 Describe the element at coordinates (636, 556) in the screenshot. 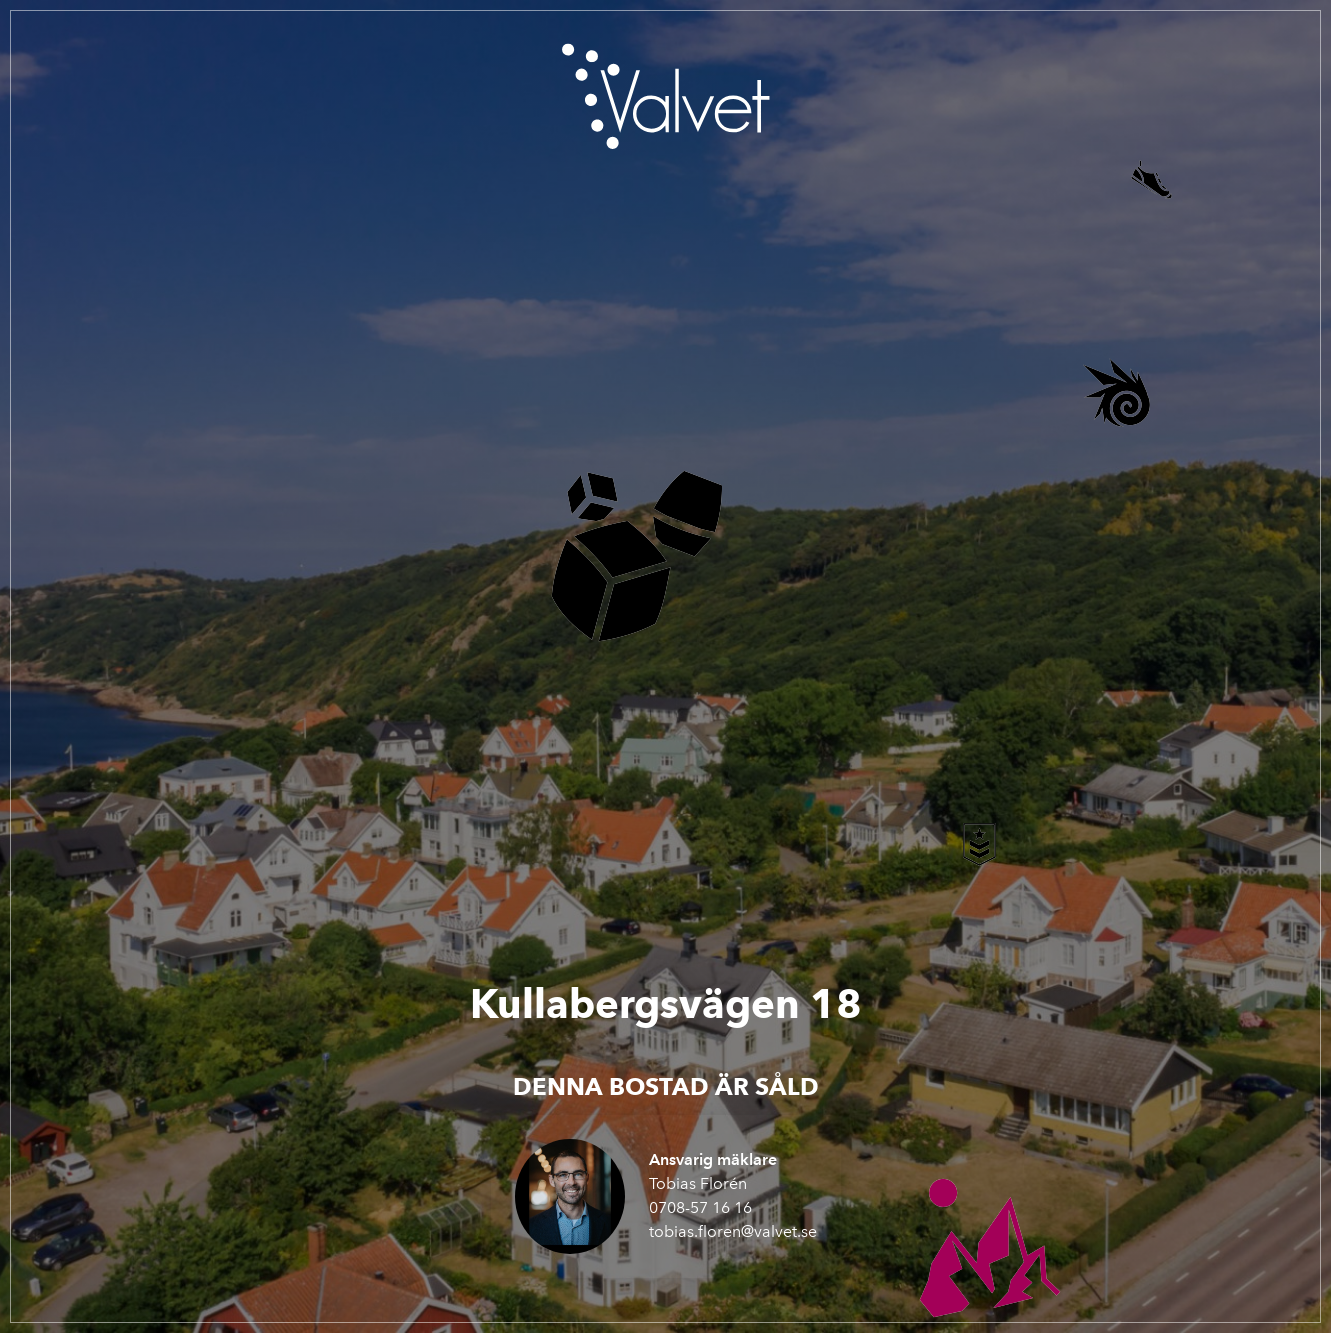

I see `roll dice or randomize outcome` at that location.